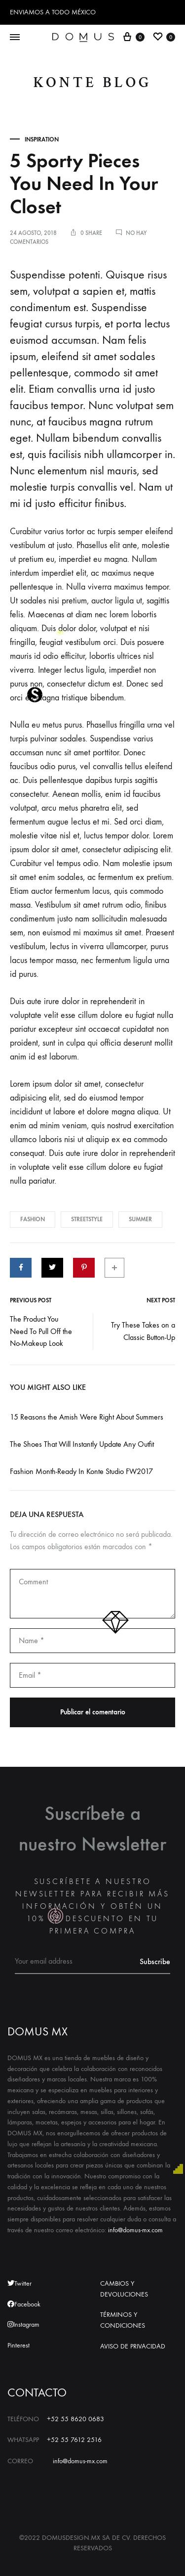 The height and width of the screenshot is (2576, 185). Describe the element at coordinates (35, 694) in the screenshot. I see `visit Stryker Corporation website` at that location.